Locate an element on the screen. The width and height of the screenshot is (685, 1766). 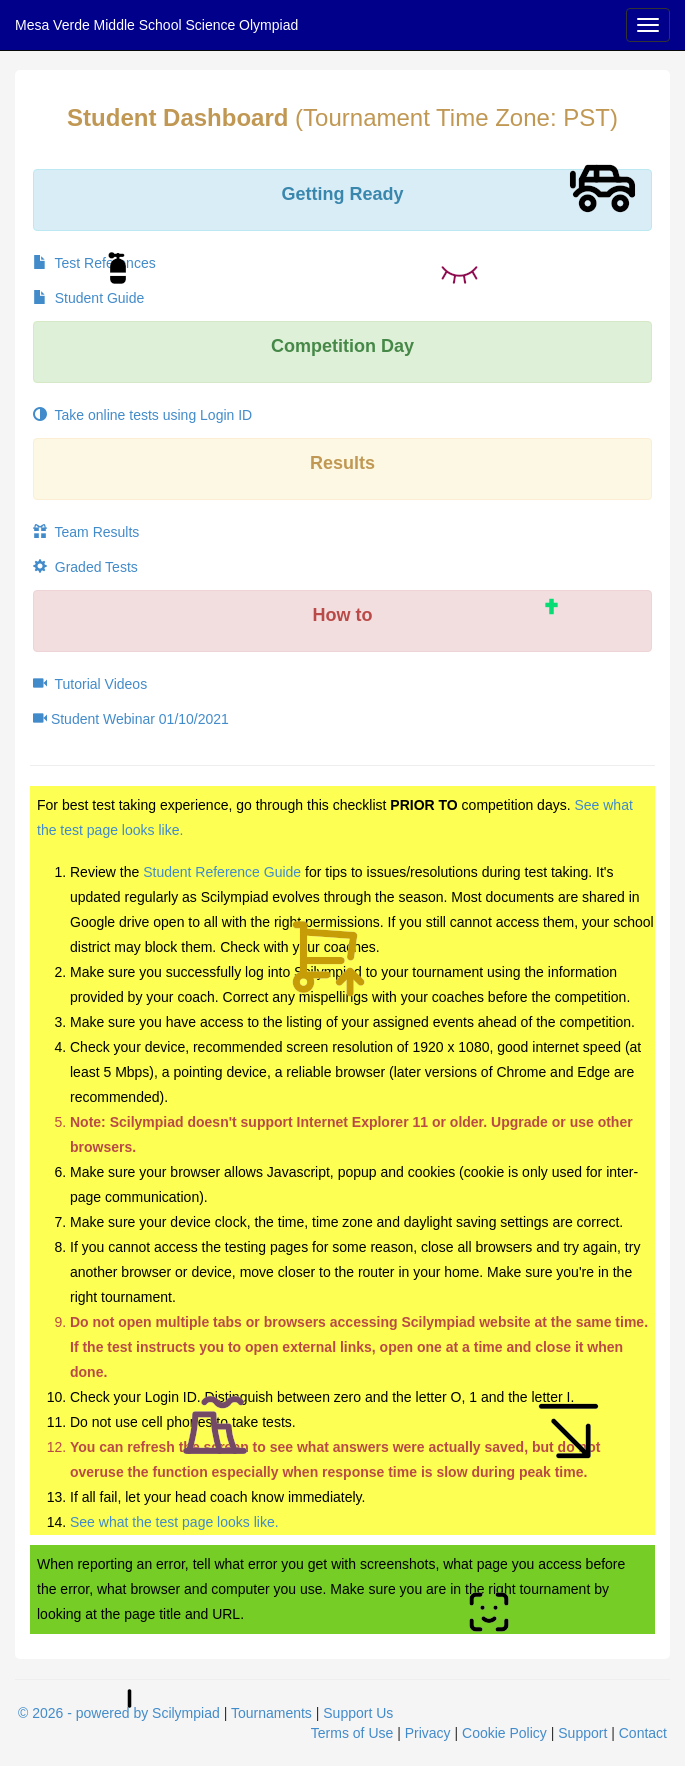
hide password or sensitive content is located at coordinates (459, 271).